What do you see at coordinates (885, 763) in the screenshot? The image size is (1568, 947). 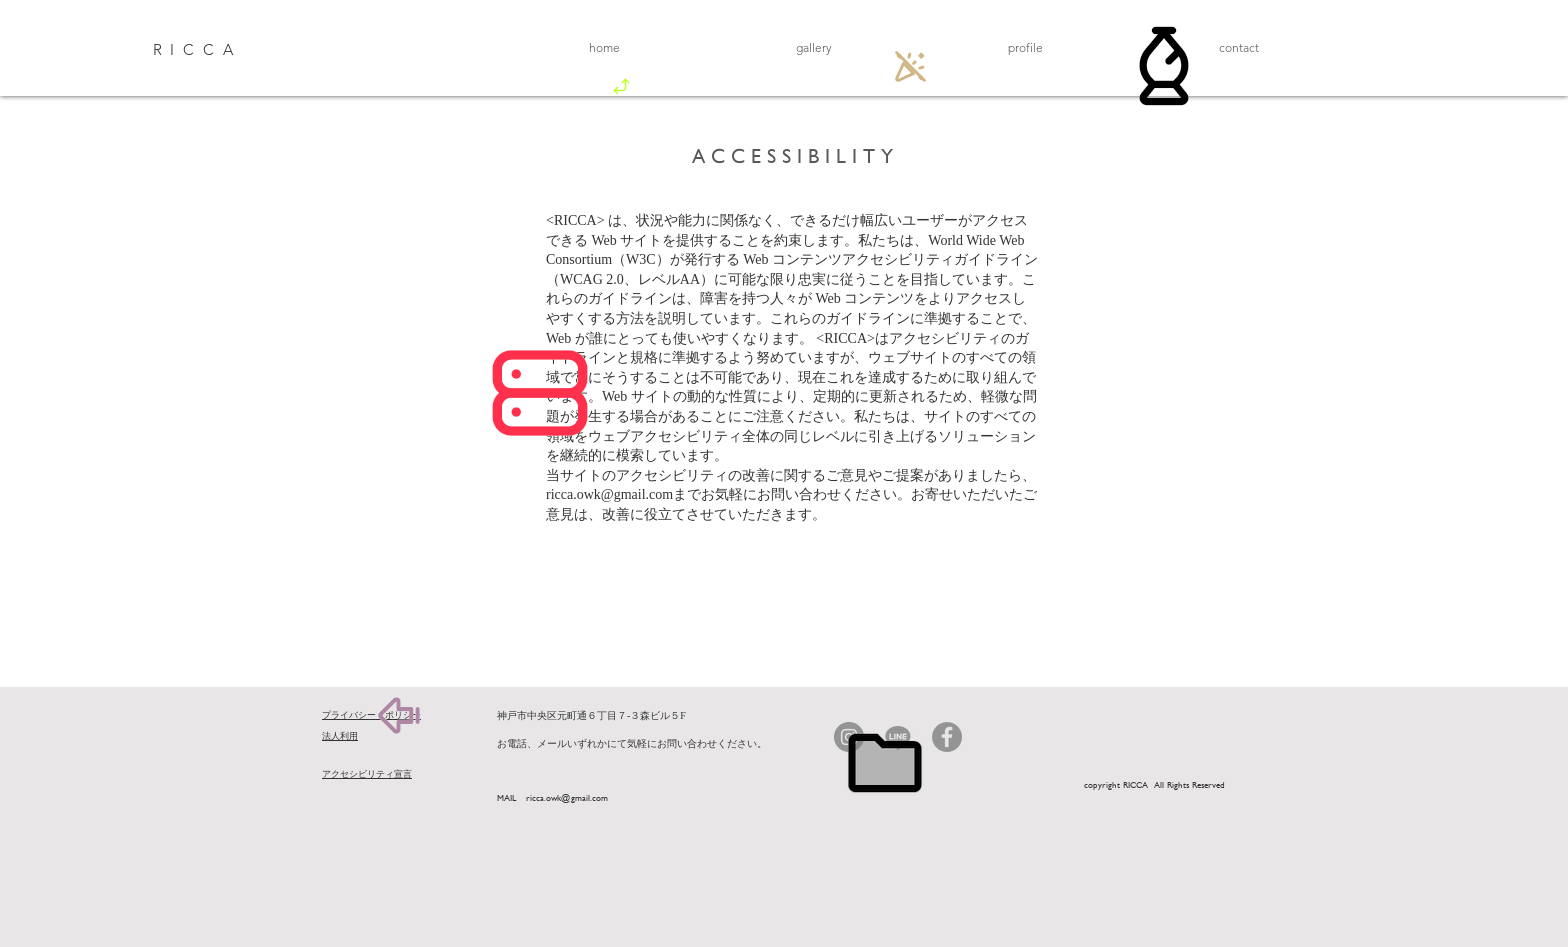 I see `access files and documents` at bounding box center [885, 763].